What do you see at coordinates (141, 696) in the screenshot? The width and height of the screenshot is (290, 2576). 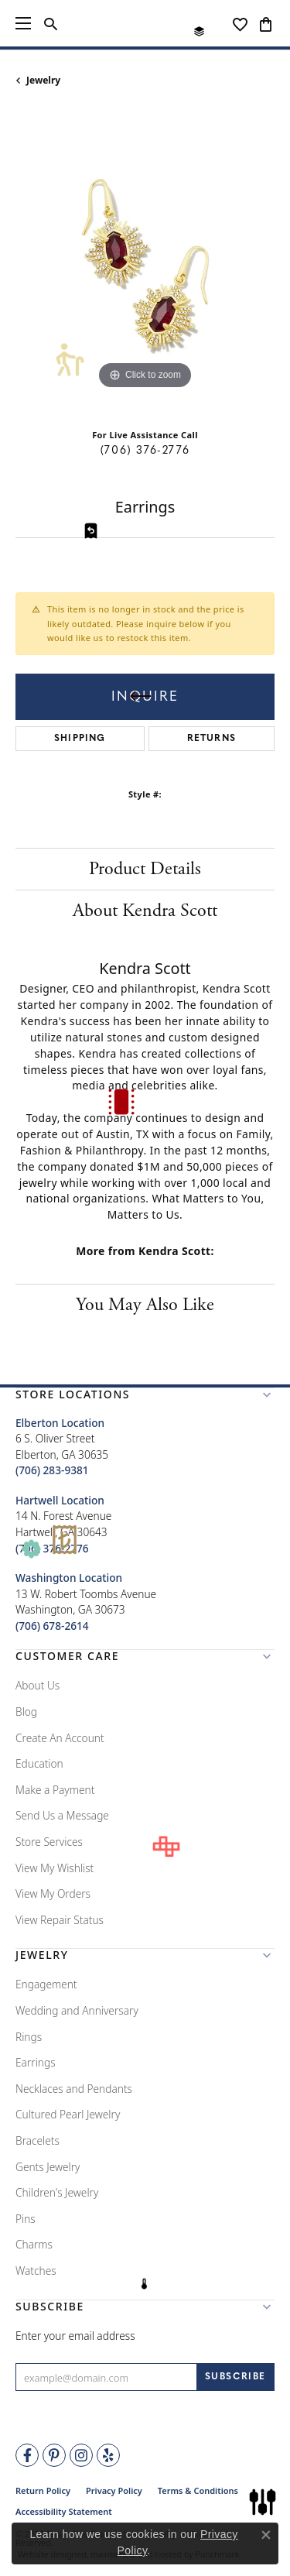 I see `go back to the previous page` at bounding box center [141, 696].